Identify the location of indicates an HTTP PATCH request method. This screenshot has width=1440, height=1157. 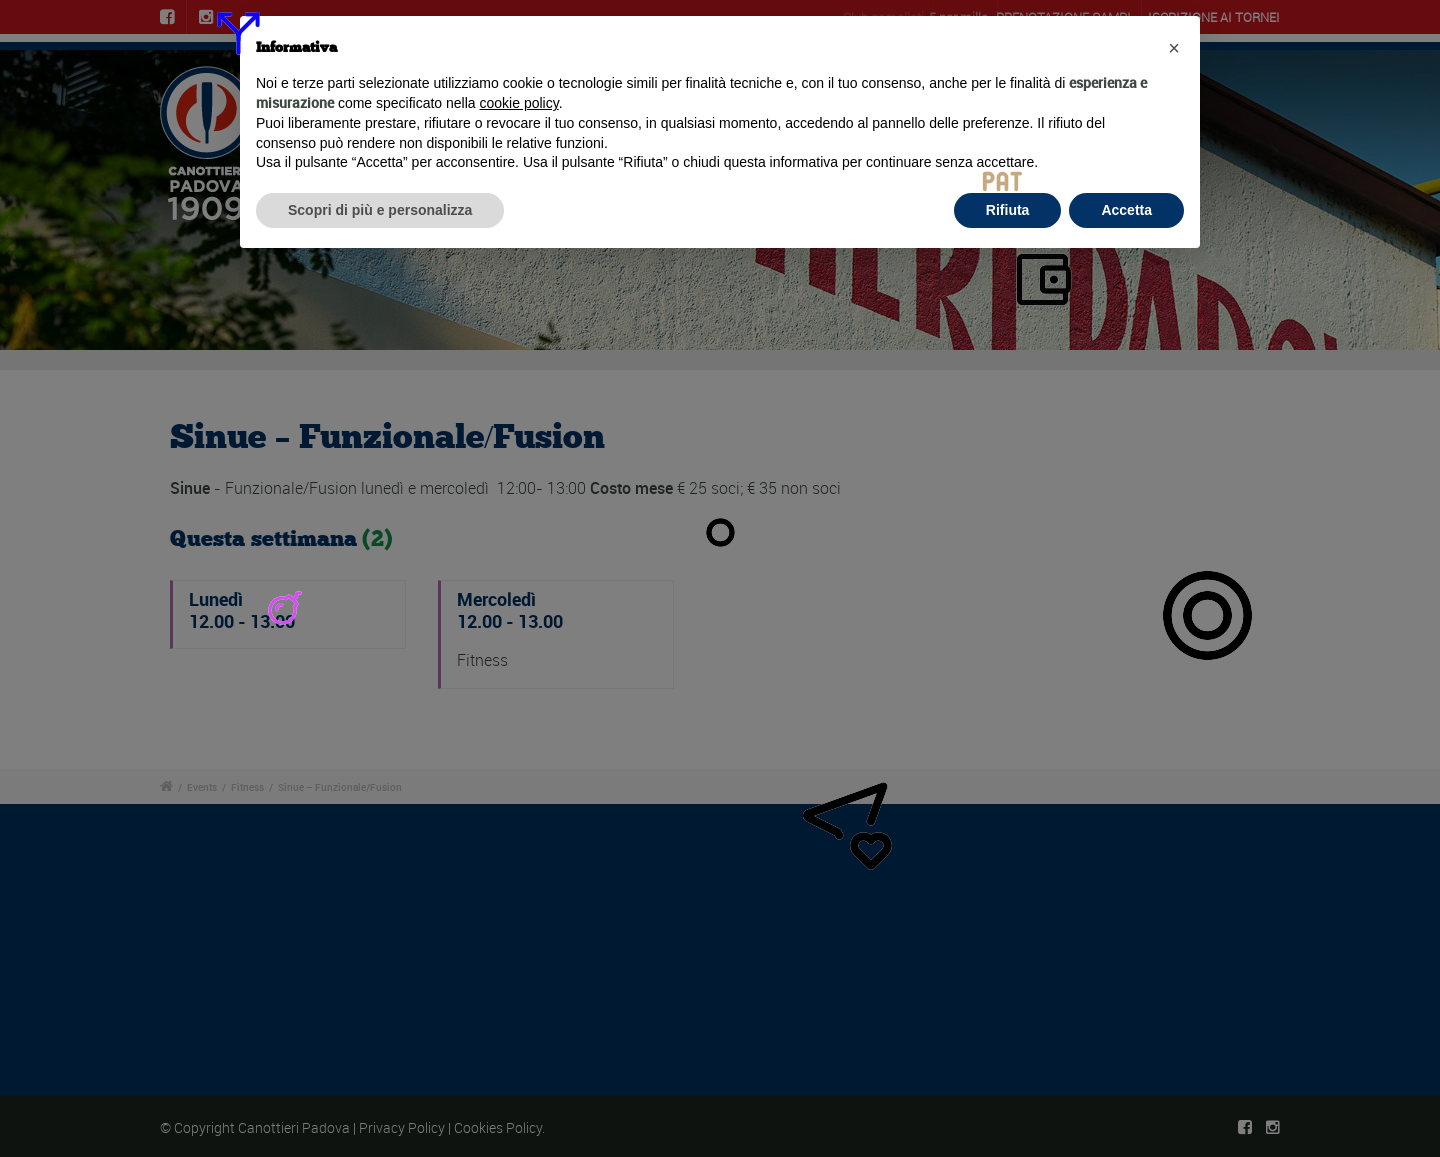
(1002, 181).